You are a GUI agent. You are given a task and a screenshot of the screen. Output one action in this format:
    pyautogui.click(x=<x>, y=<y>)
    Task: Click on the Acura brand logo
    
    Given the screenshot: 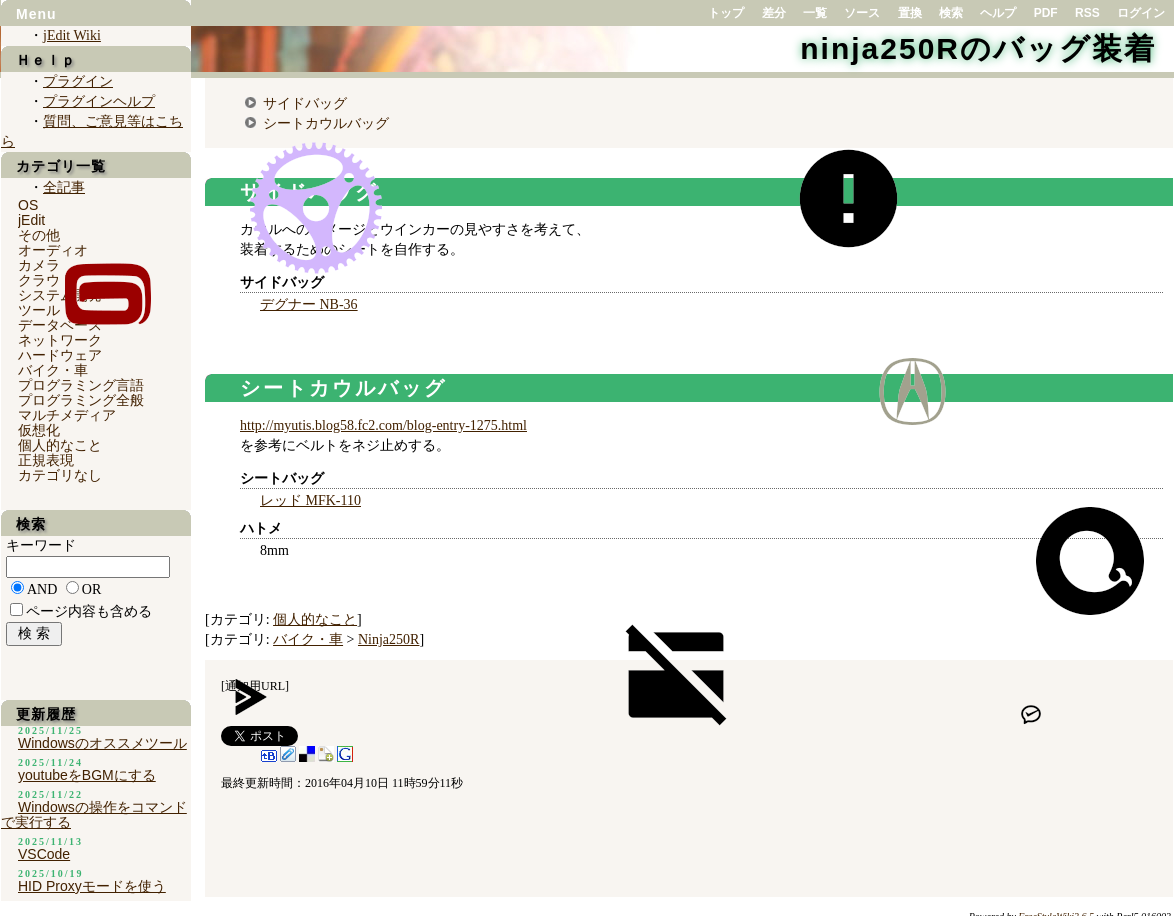 What is the action you would take?
    pyautogui.click(x=912, y=391)
    